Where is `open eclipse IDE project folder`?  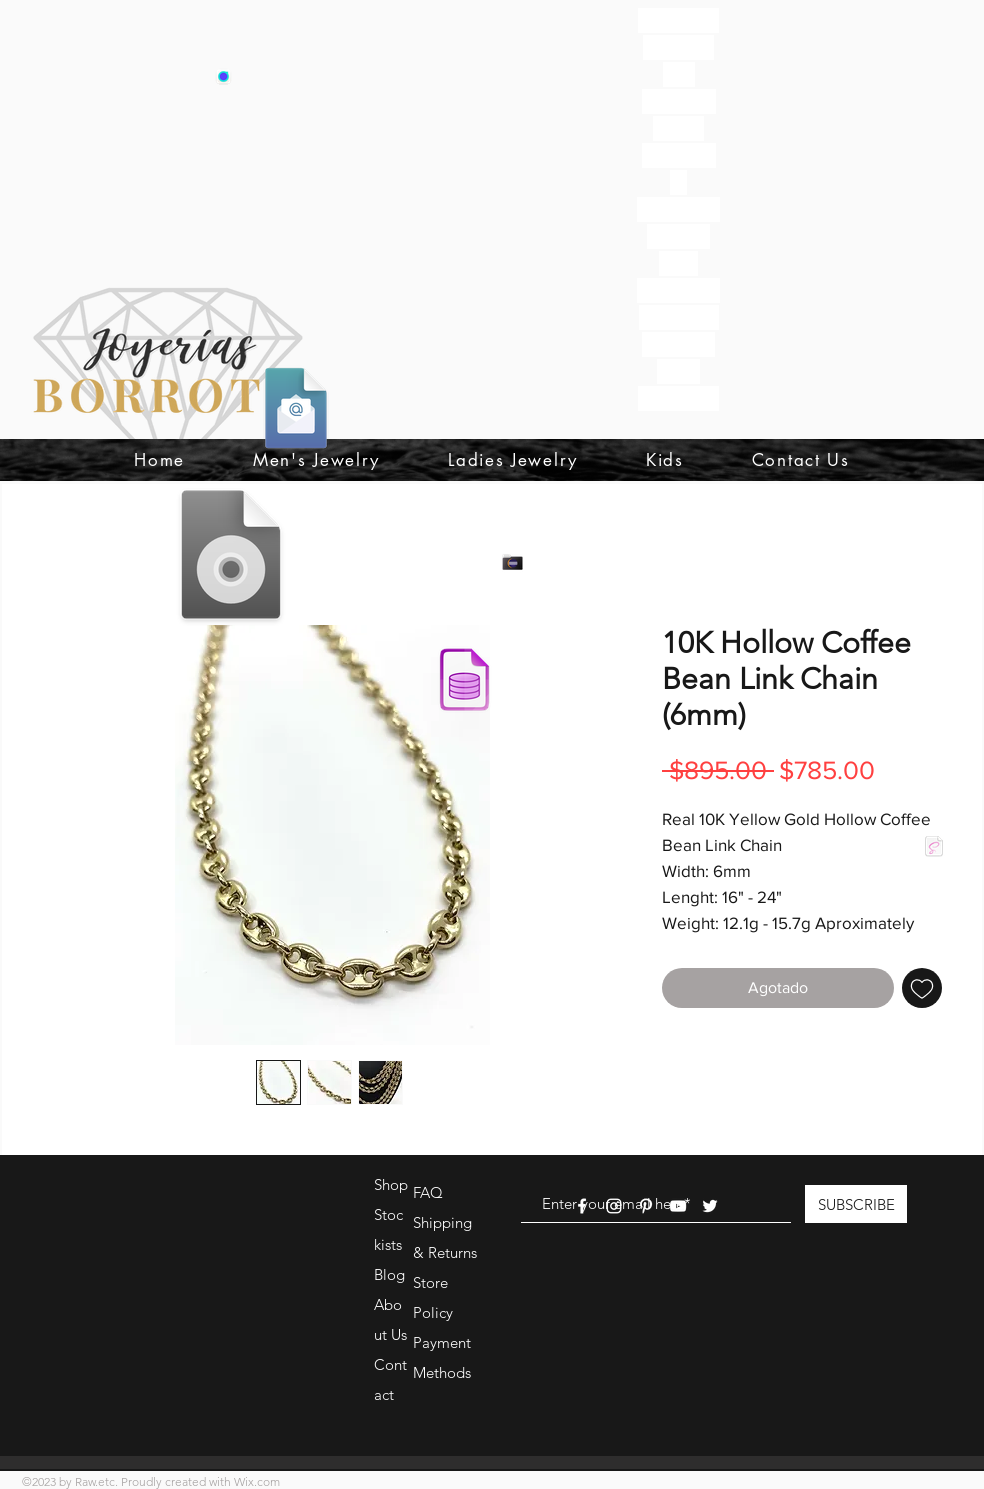 open eclipse IDE project folder is located at coordinates (512, 562).